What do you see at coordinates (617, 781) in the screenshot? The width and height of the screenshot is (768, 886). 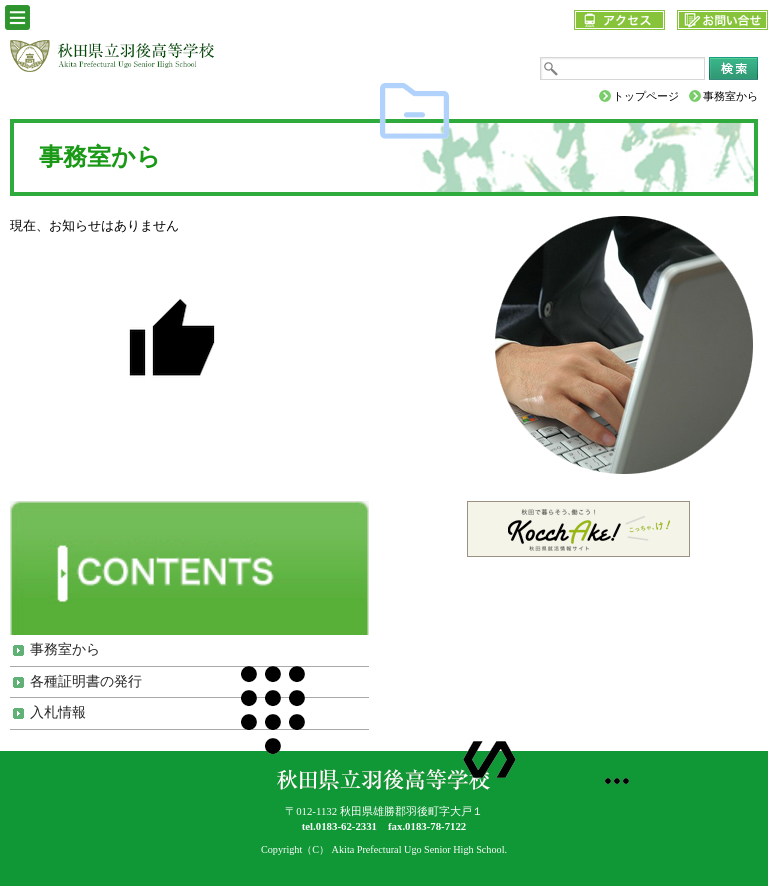 I see `access additional options or actions` at bounding box center [617, 781].